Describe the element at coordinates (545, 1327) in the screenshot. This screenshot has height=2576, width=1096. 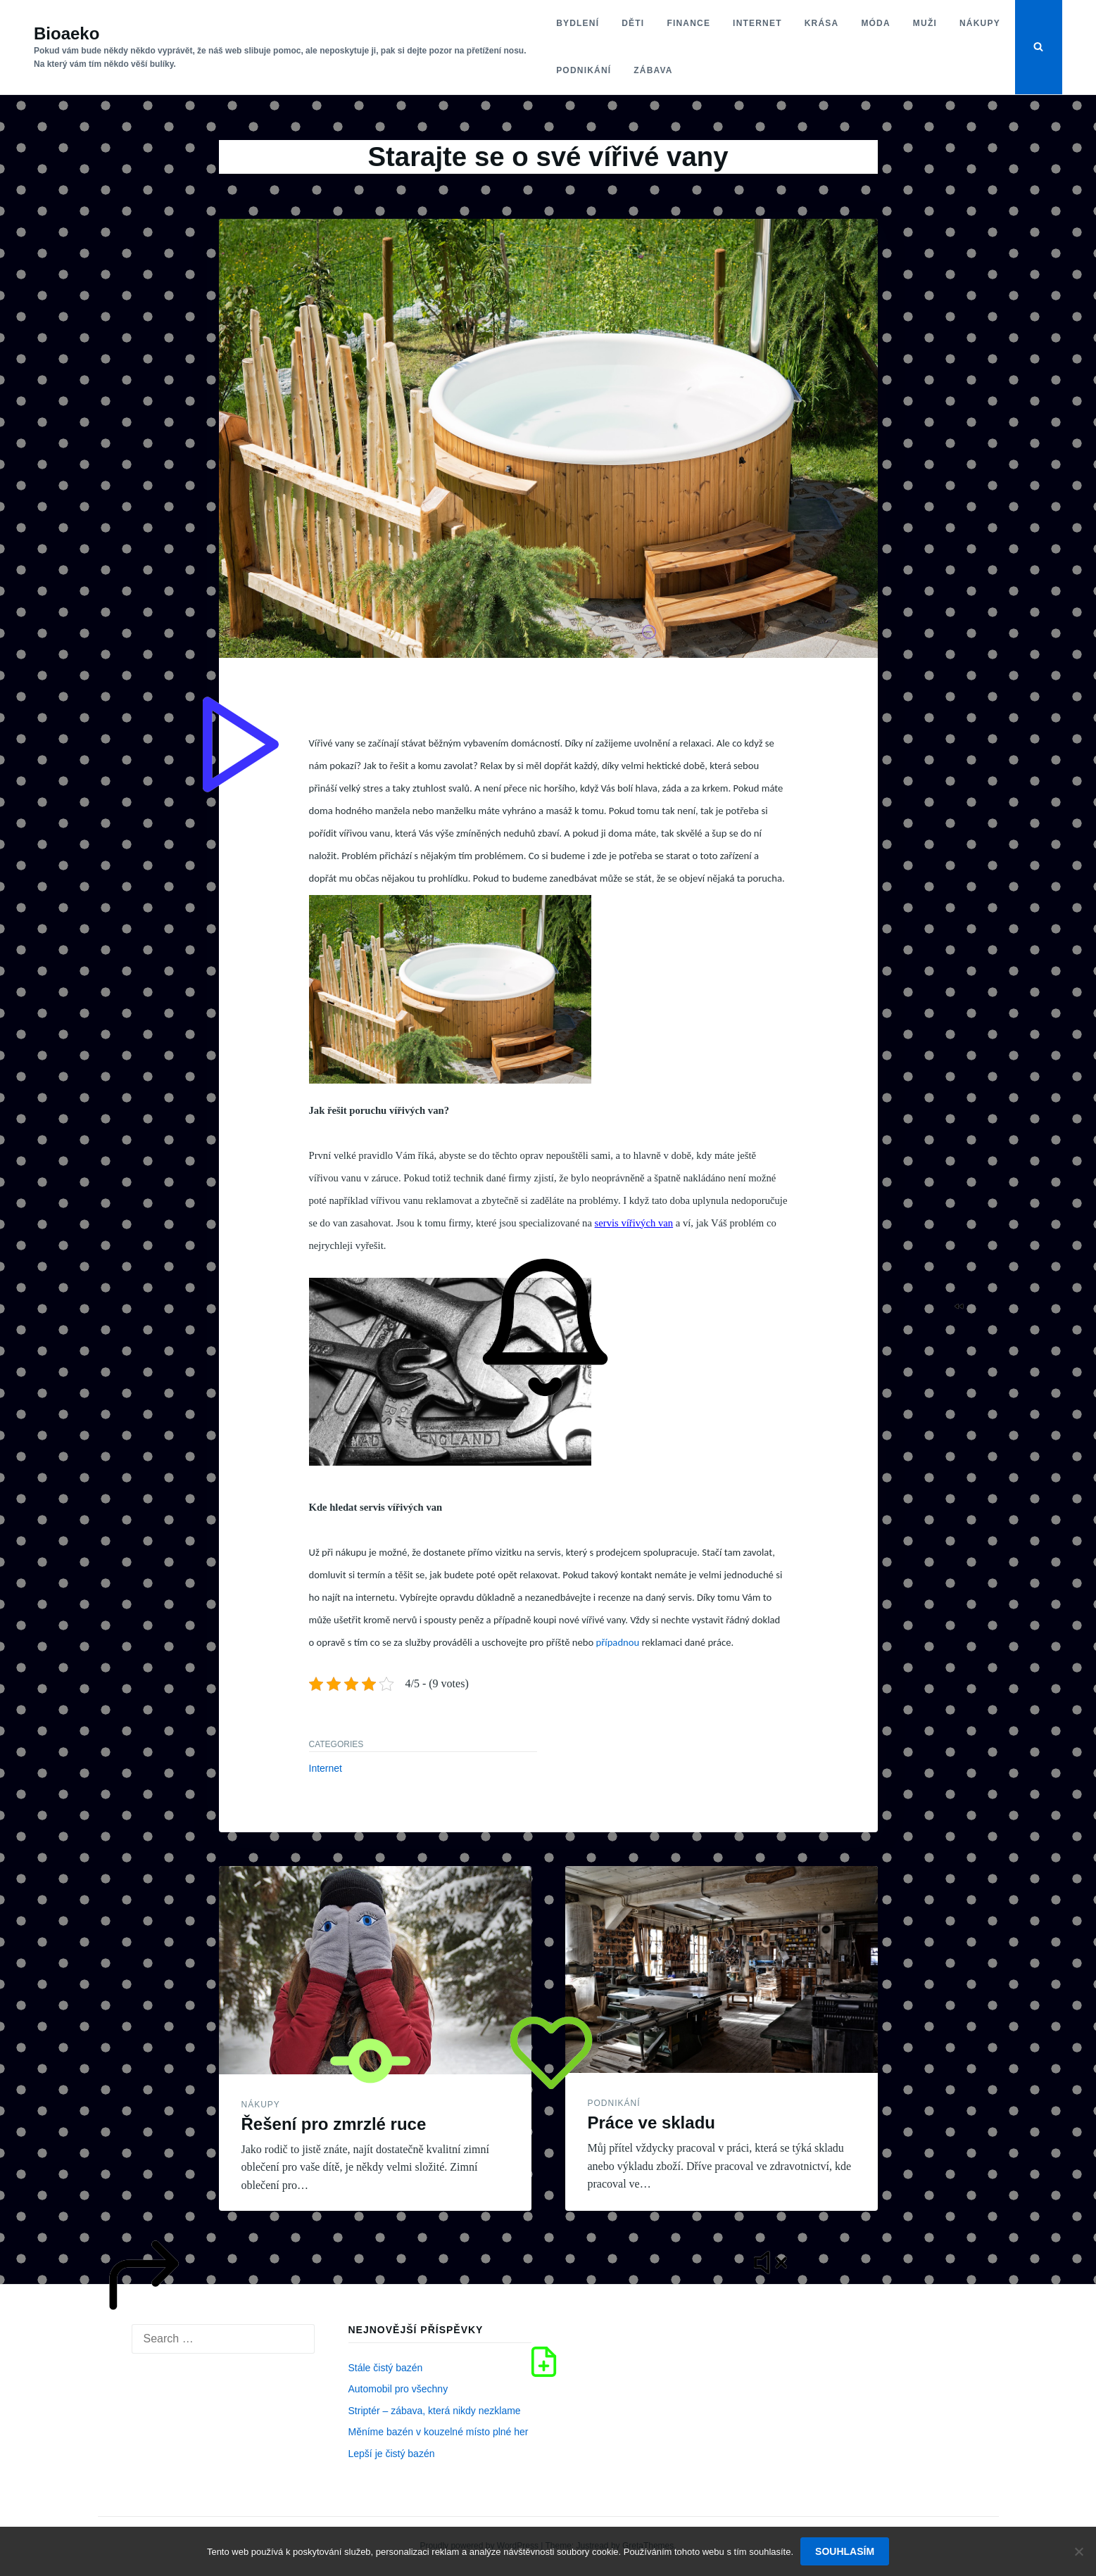
I see `view notifications` at that location.